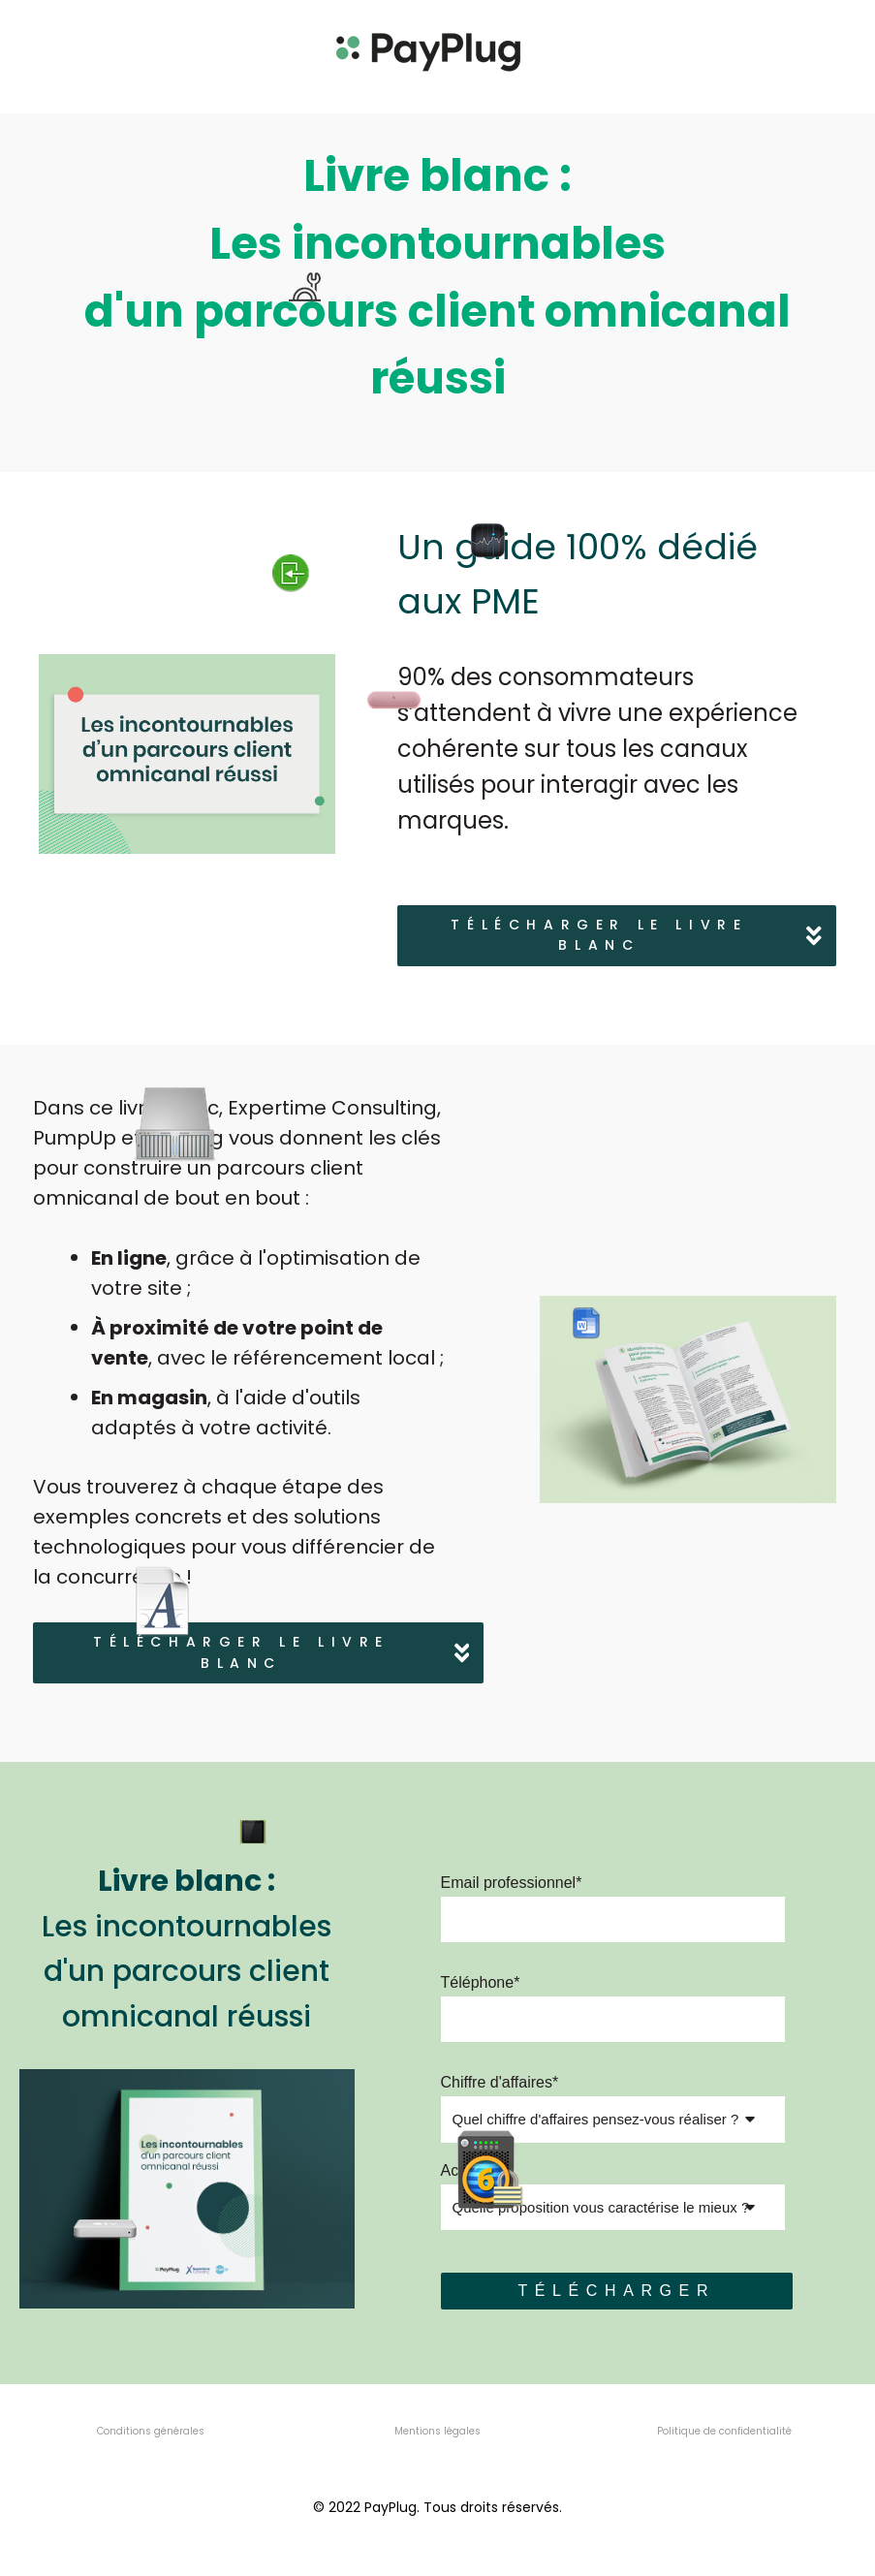 Image resolution: width=875 pixels, height=2576 pixels. I want to click on locked RAID 6 storage array, so click(485, 2169).